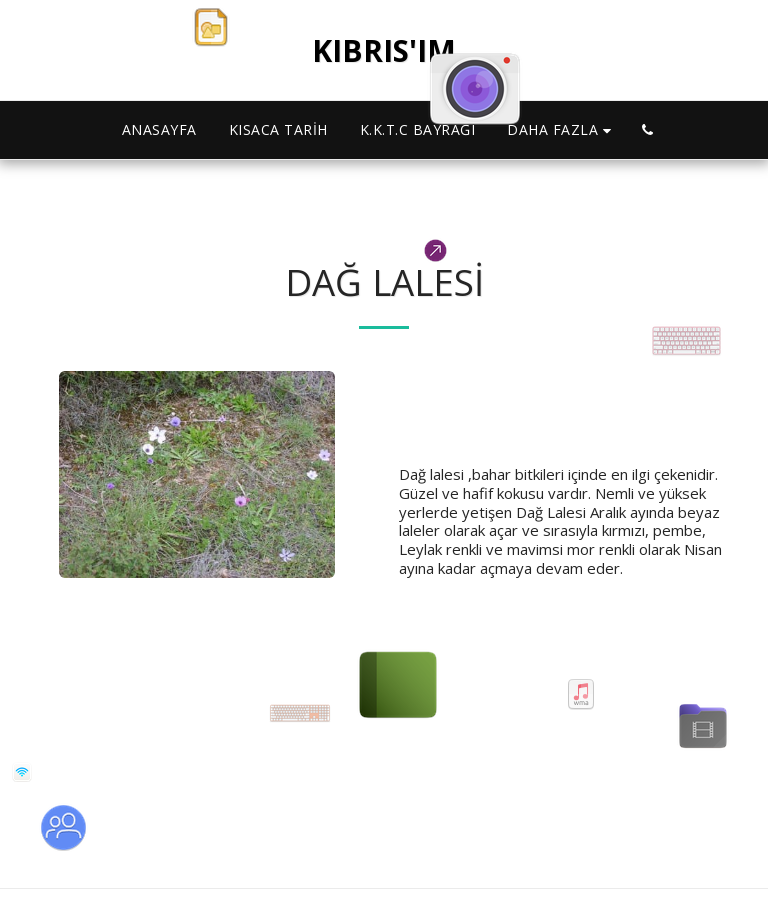  What do you see at coordinates (475, 89) in the screenshot?
I see `open webcamoid camera application` at bounding box center [475, 89].